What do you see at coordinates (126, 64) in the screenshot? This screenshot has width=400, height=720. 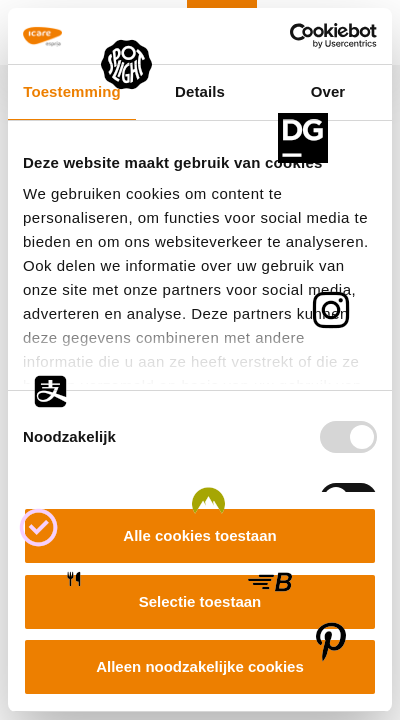 I see `spotlight app logo` at bounding box center [126, 64].